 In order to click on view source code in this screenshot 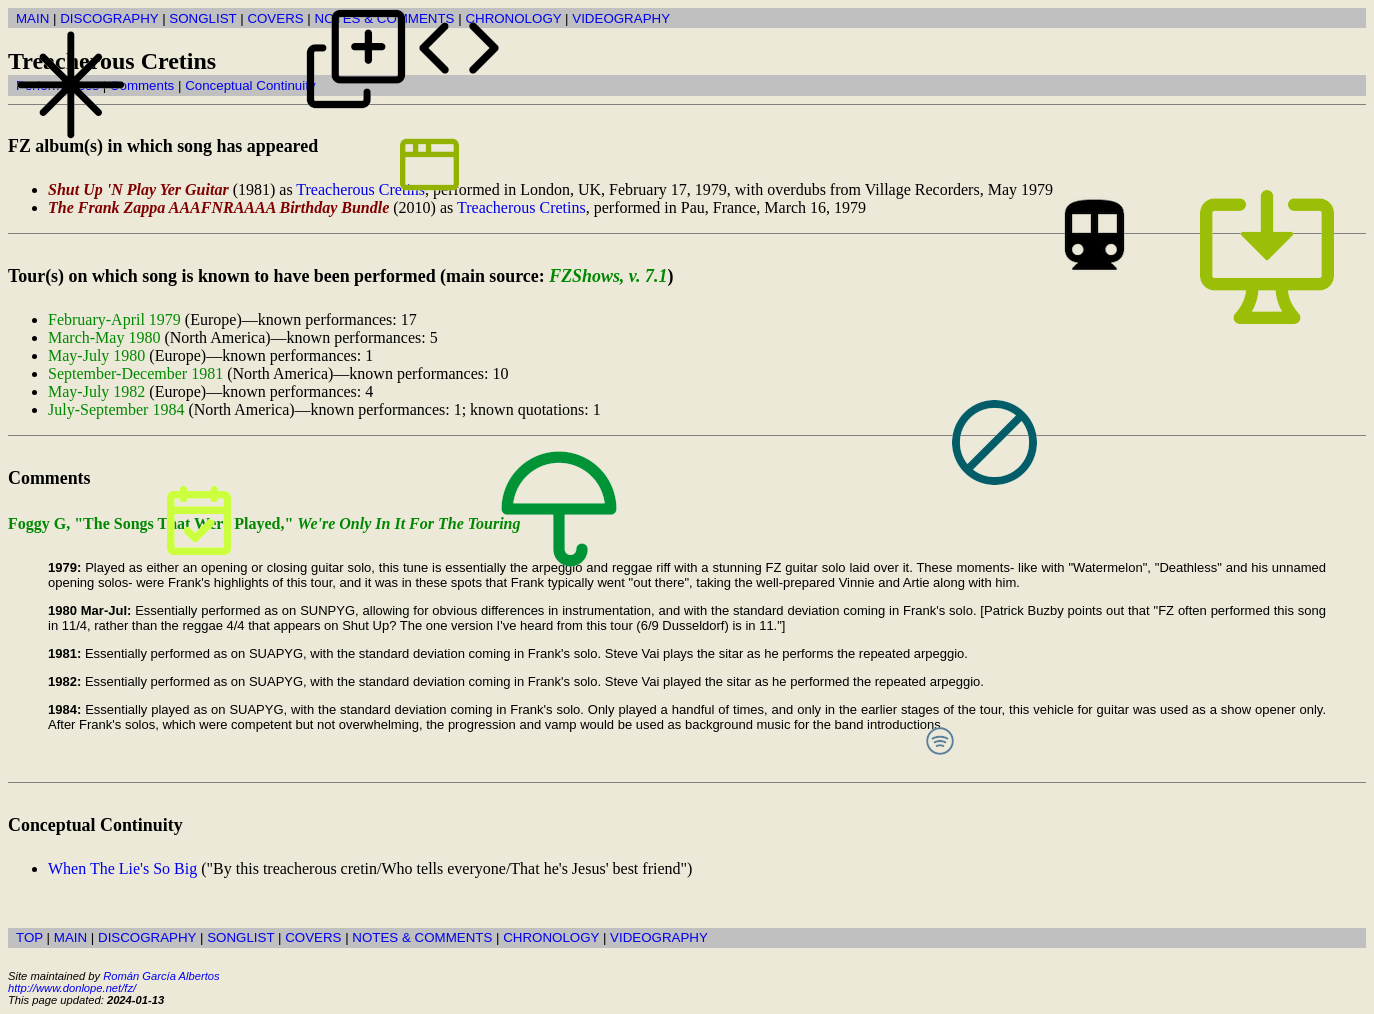, I will do `click(459, 48)`.